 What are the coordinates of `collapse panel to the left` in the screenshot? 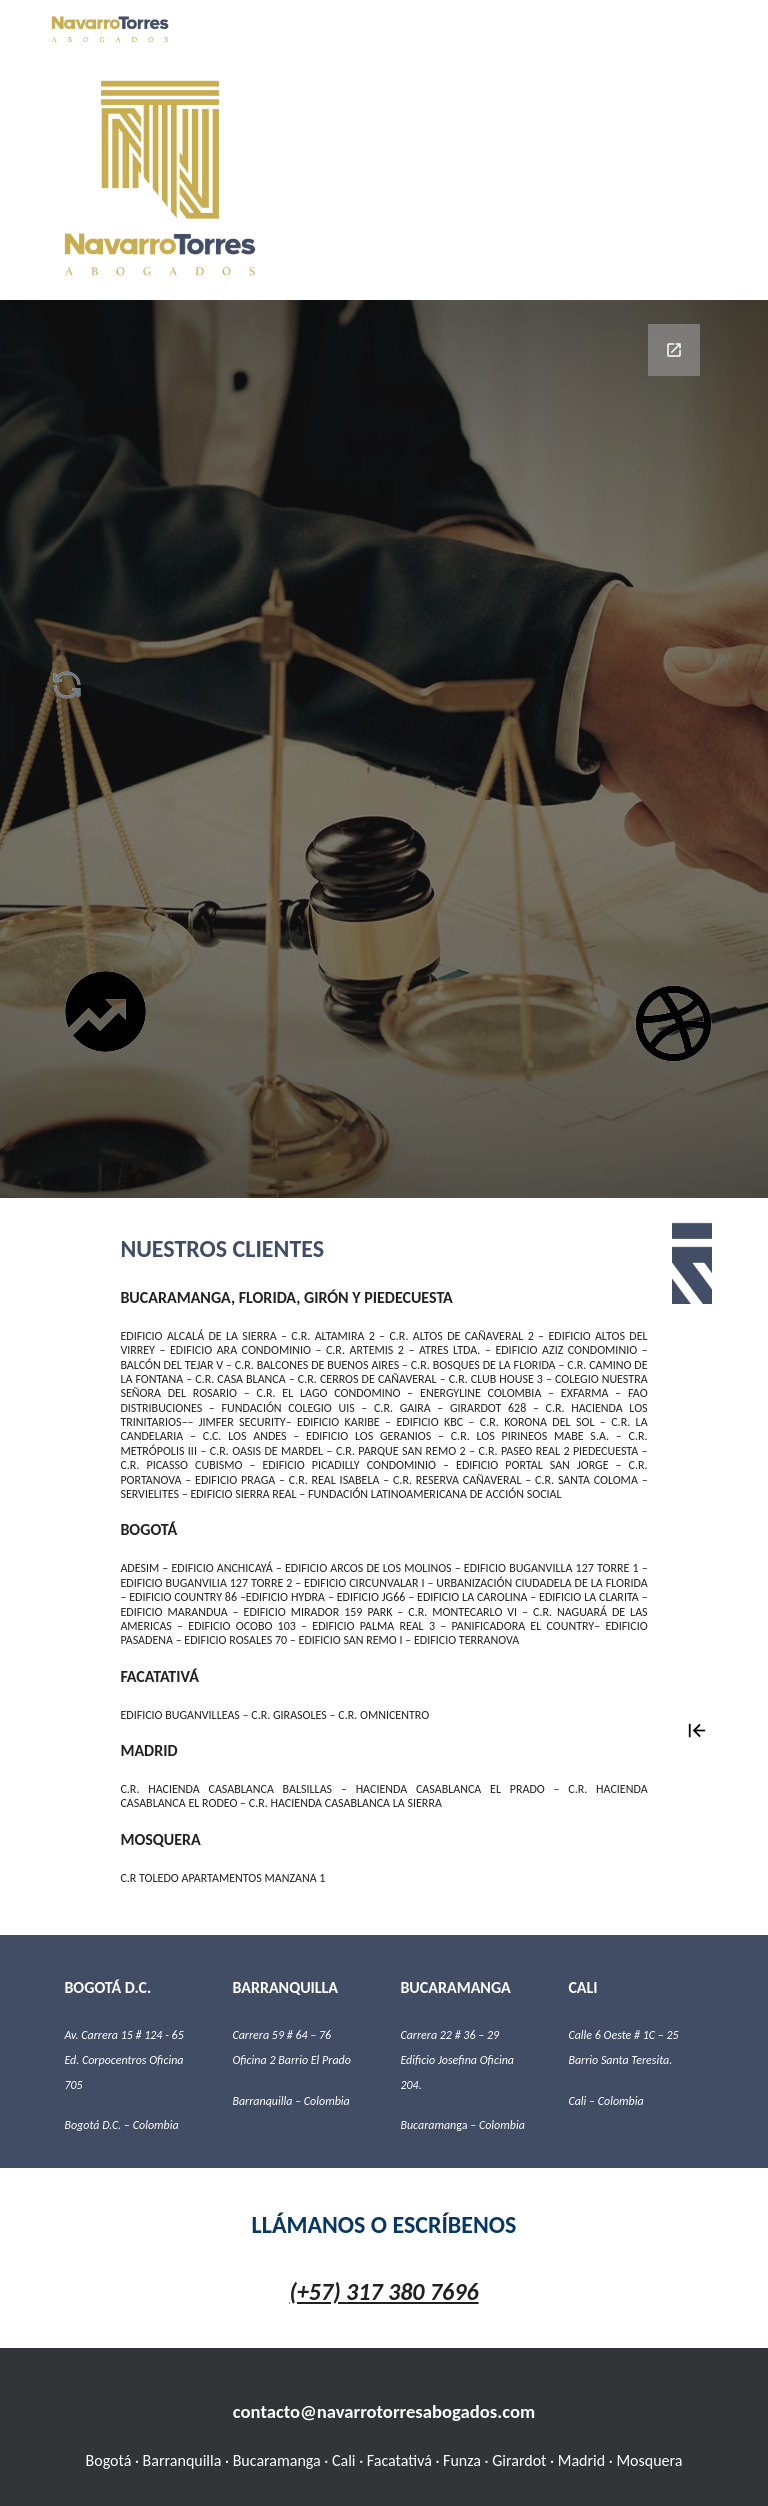 It's located at (696, 1730).